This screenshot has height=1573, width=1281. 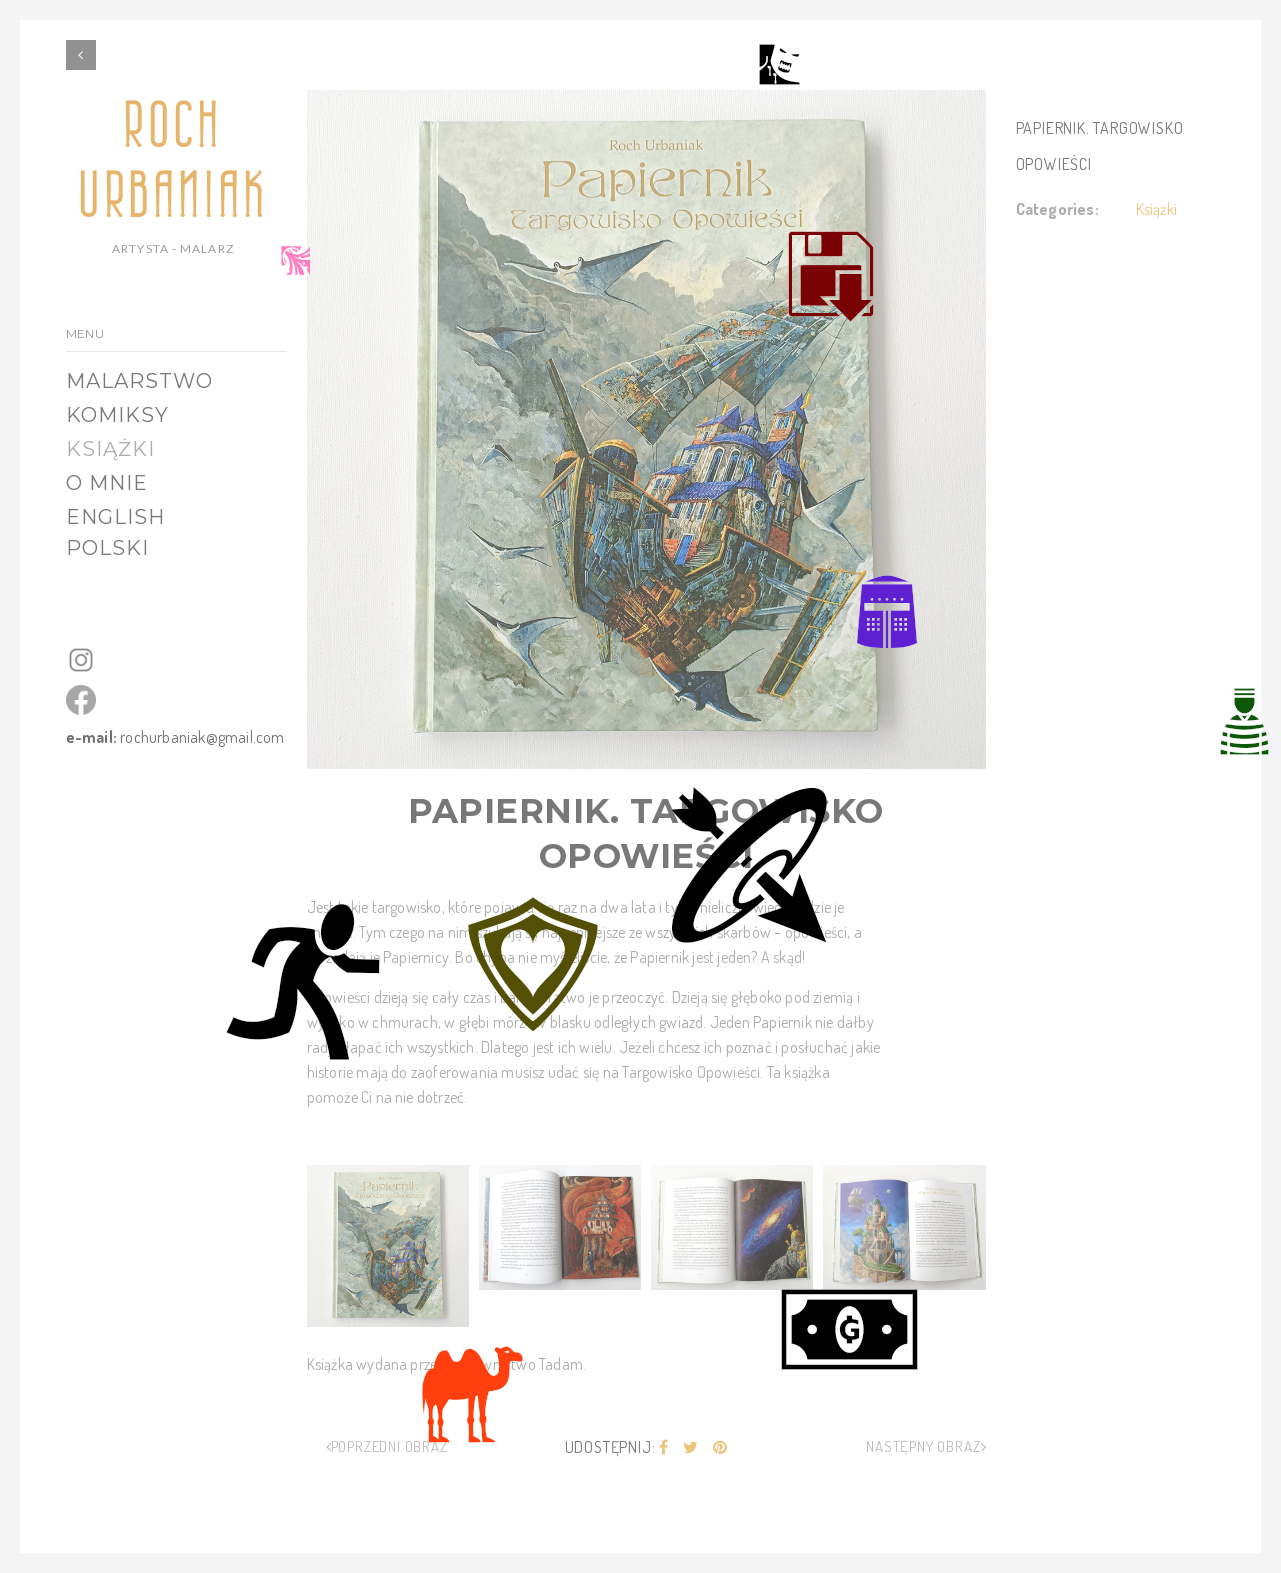 I want to click on select knight or heavy armor class, so click(x=887, y=613).